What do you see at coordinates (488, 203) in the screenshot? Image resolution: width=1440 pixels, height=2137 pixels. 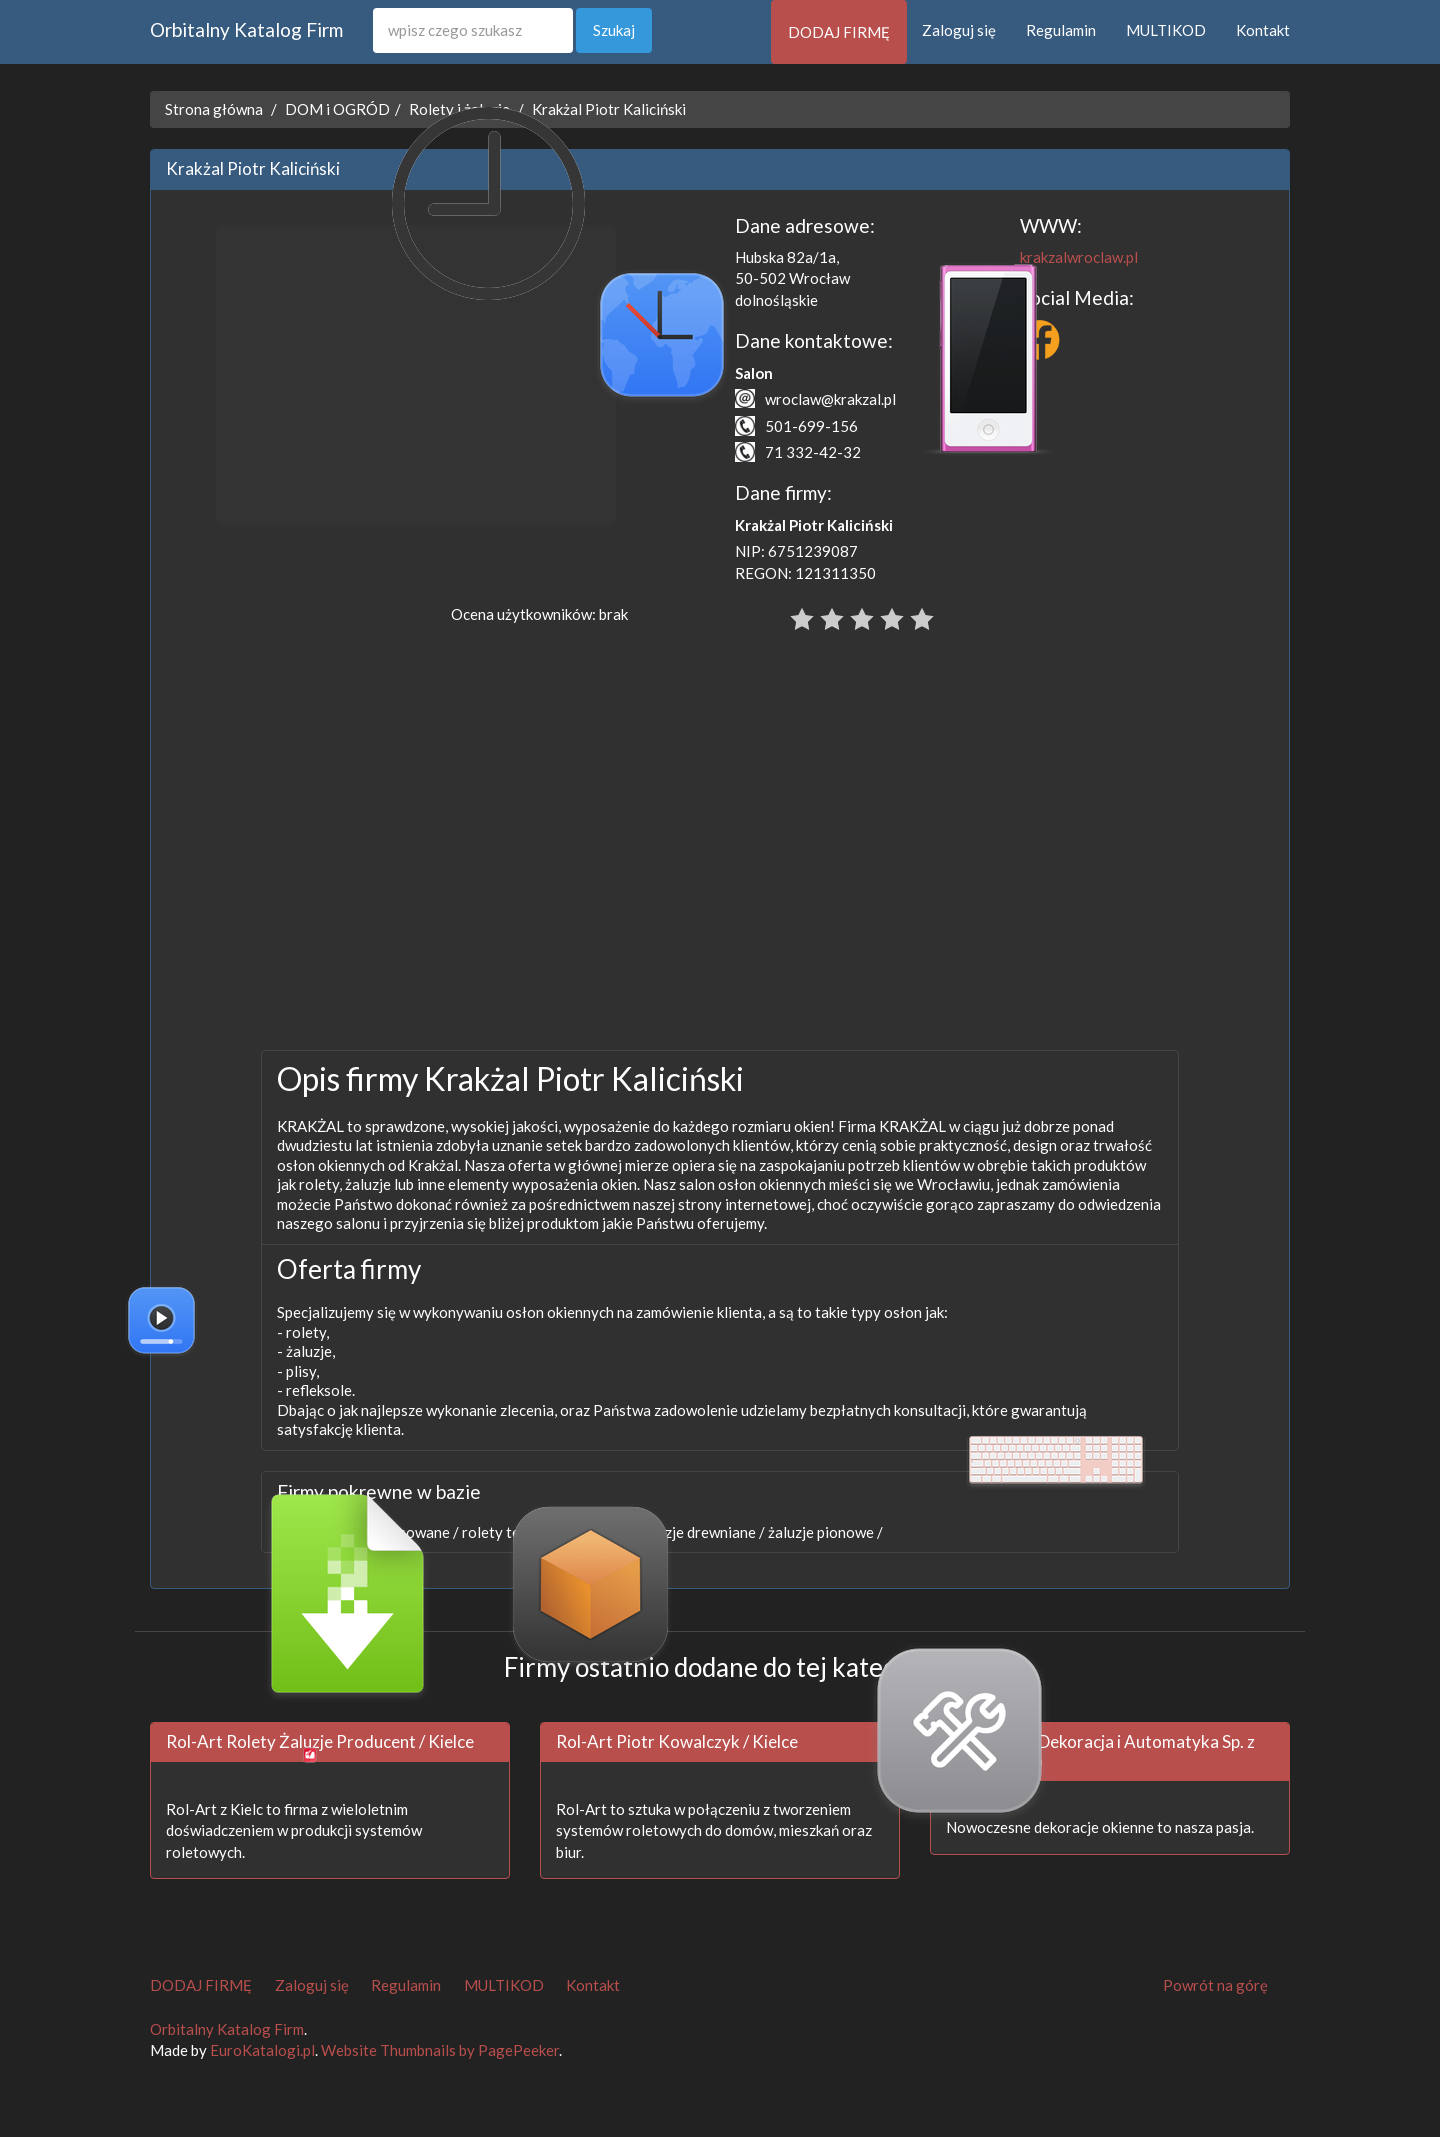 I see `access date and time settings` at bounding box center [488, 203].